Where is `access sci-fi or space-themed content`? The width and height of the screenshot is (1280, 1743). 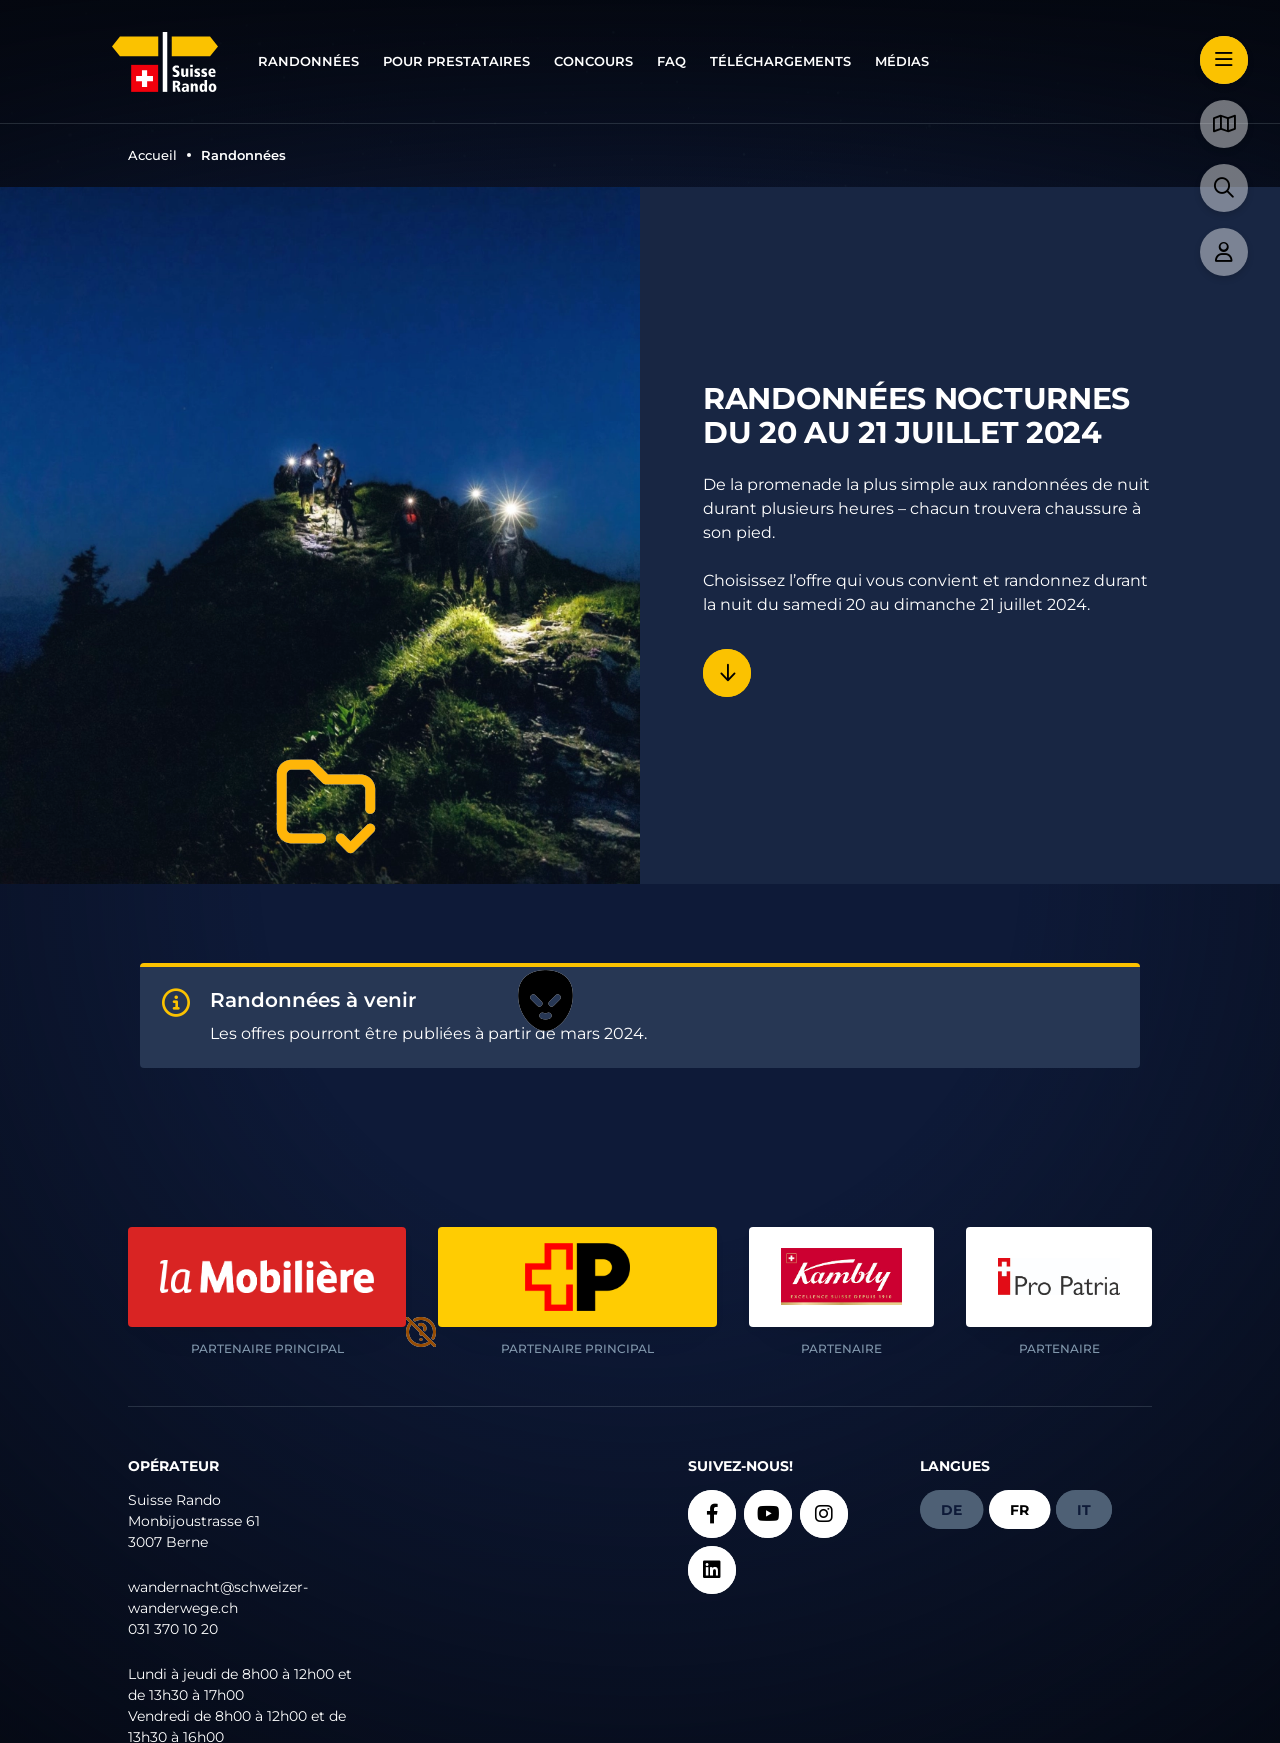
access sci-fi or space-themed content is located at coordinates (545, 1000).